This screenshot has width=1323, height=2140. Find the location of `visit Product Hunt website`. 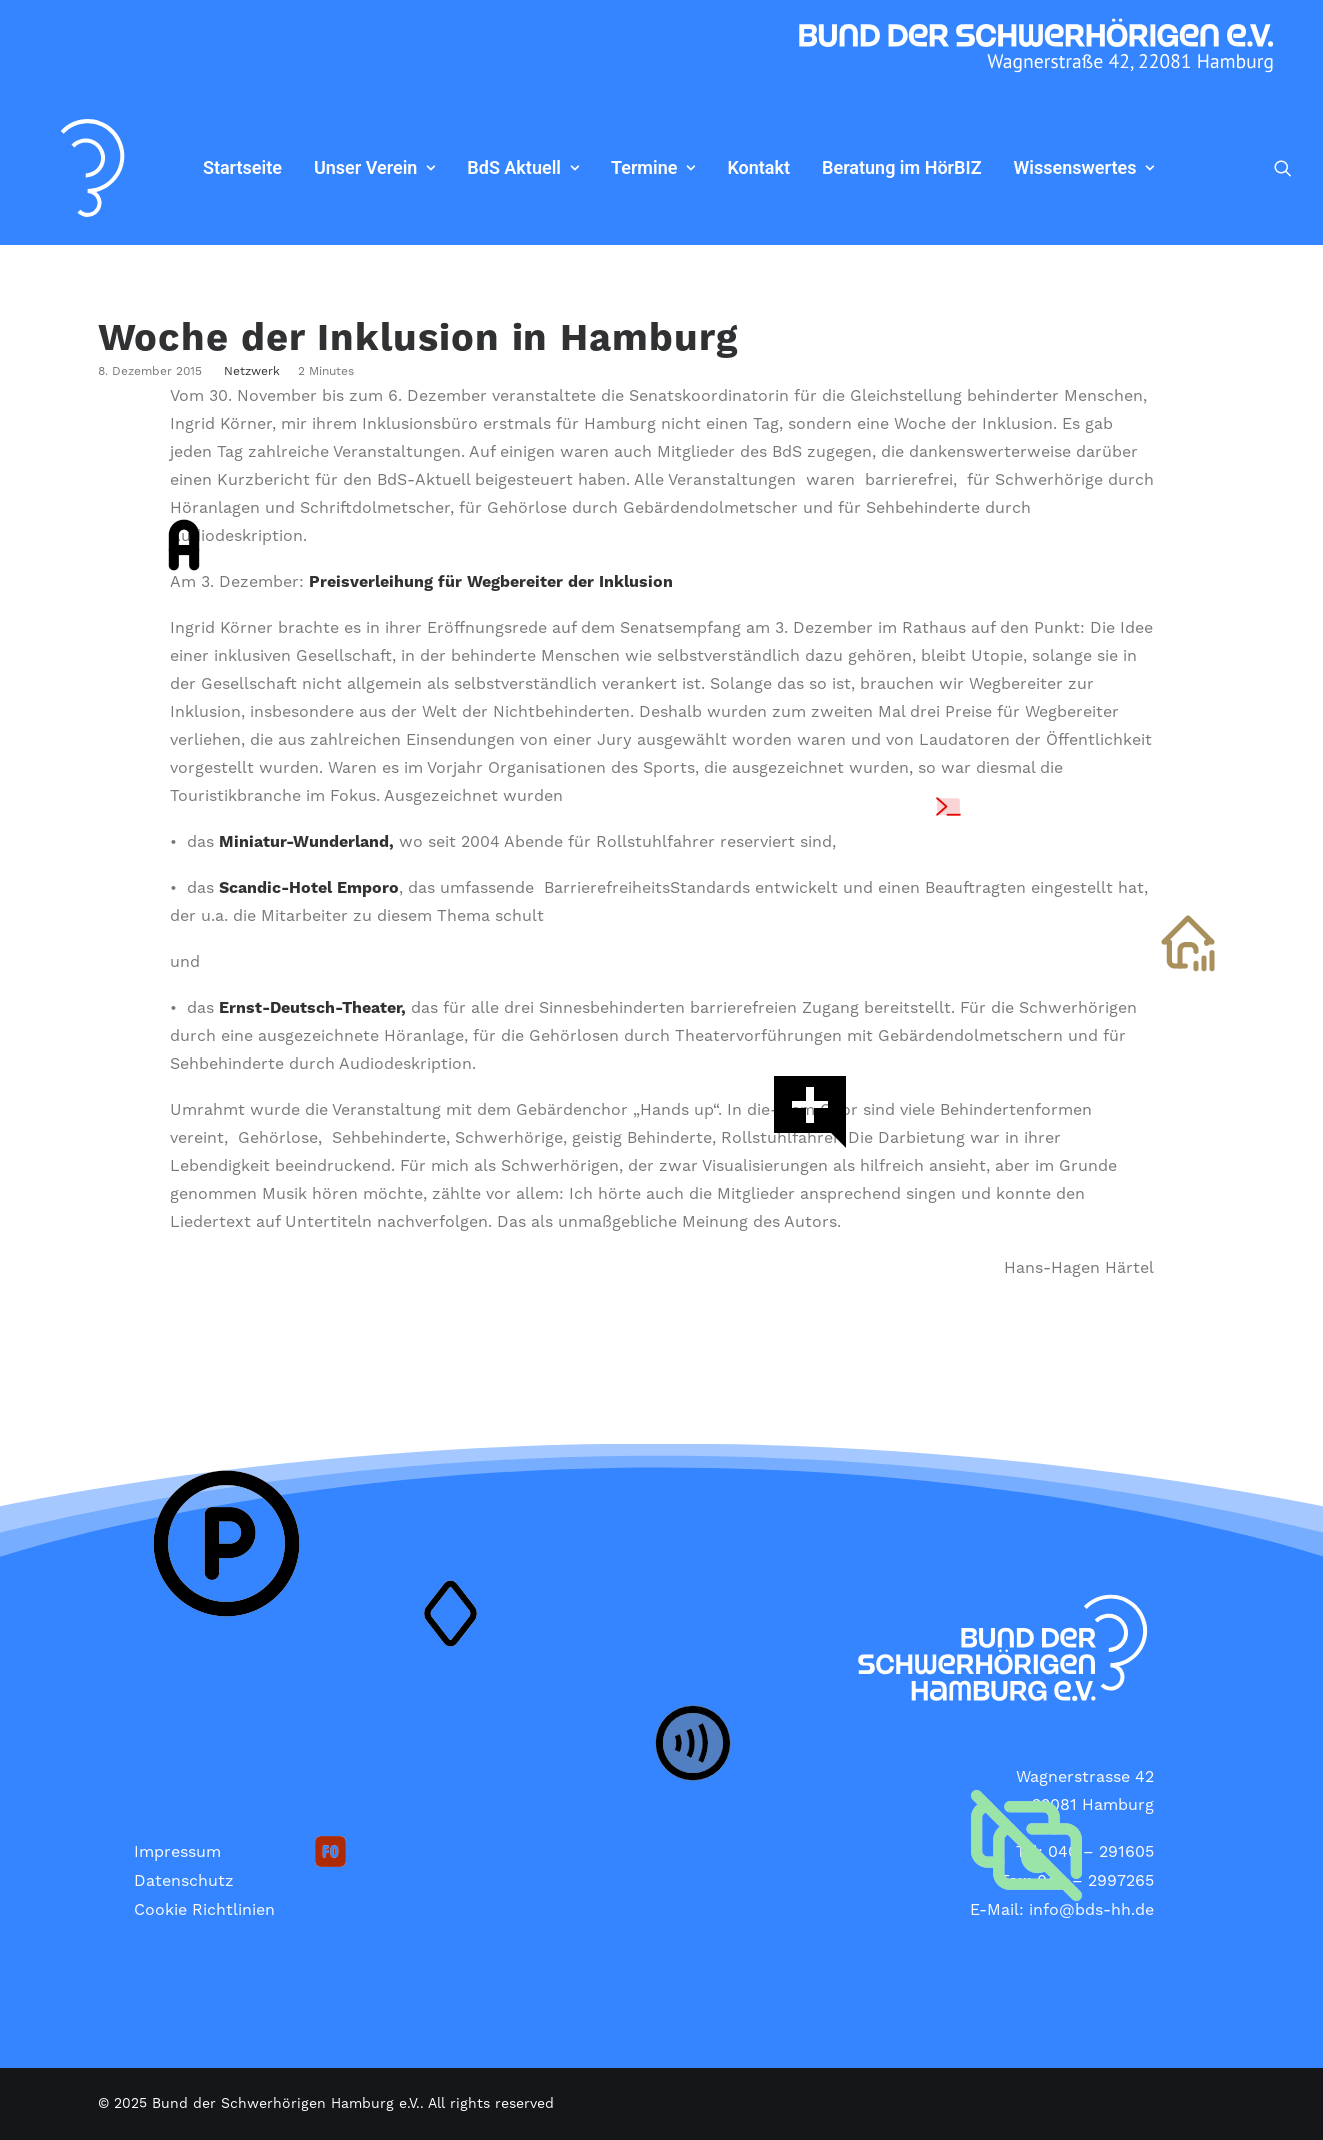

visit Product Hunt website is located at coordinates (226, 1543).